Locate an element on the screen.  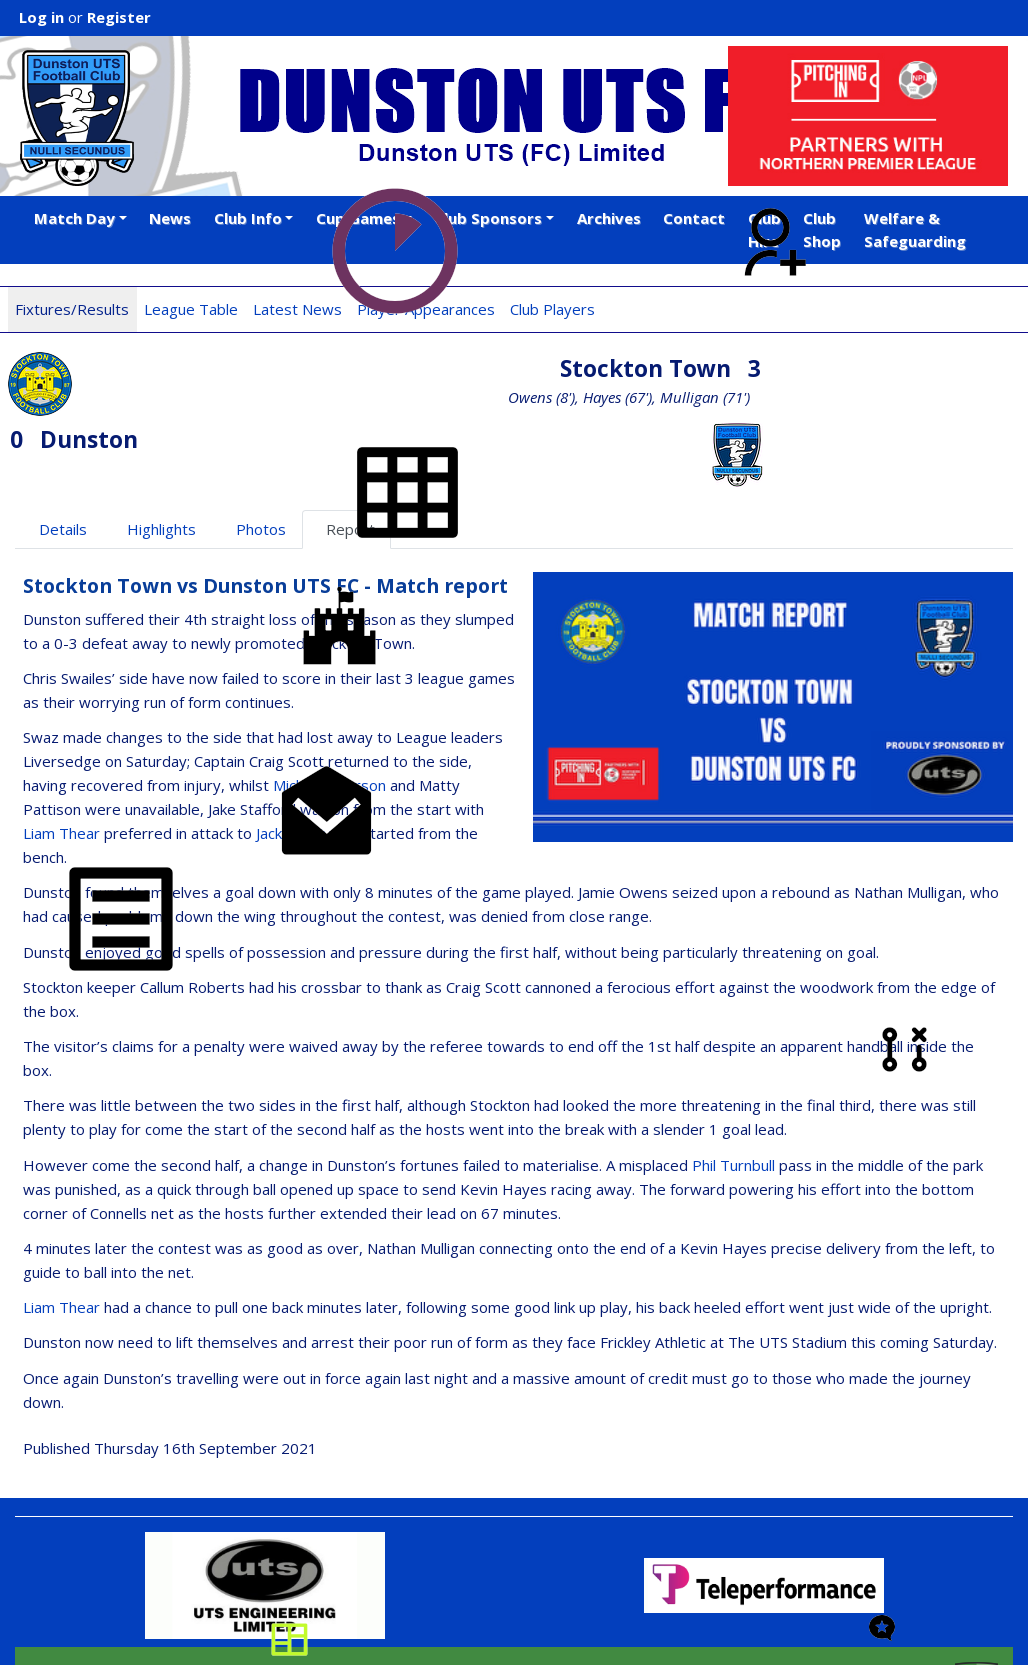
switch to grid view layout is located at coordinates (407, 492).